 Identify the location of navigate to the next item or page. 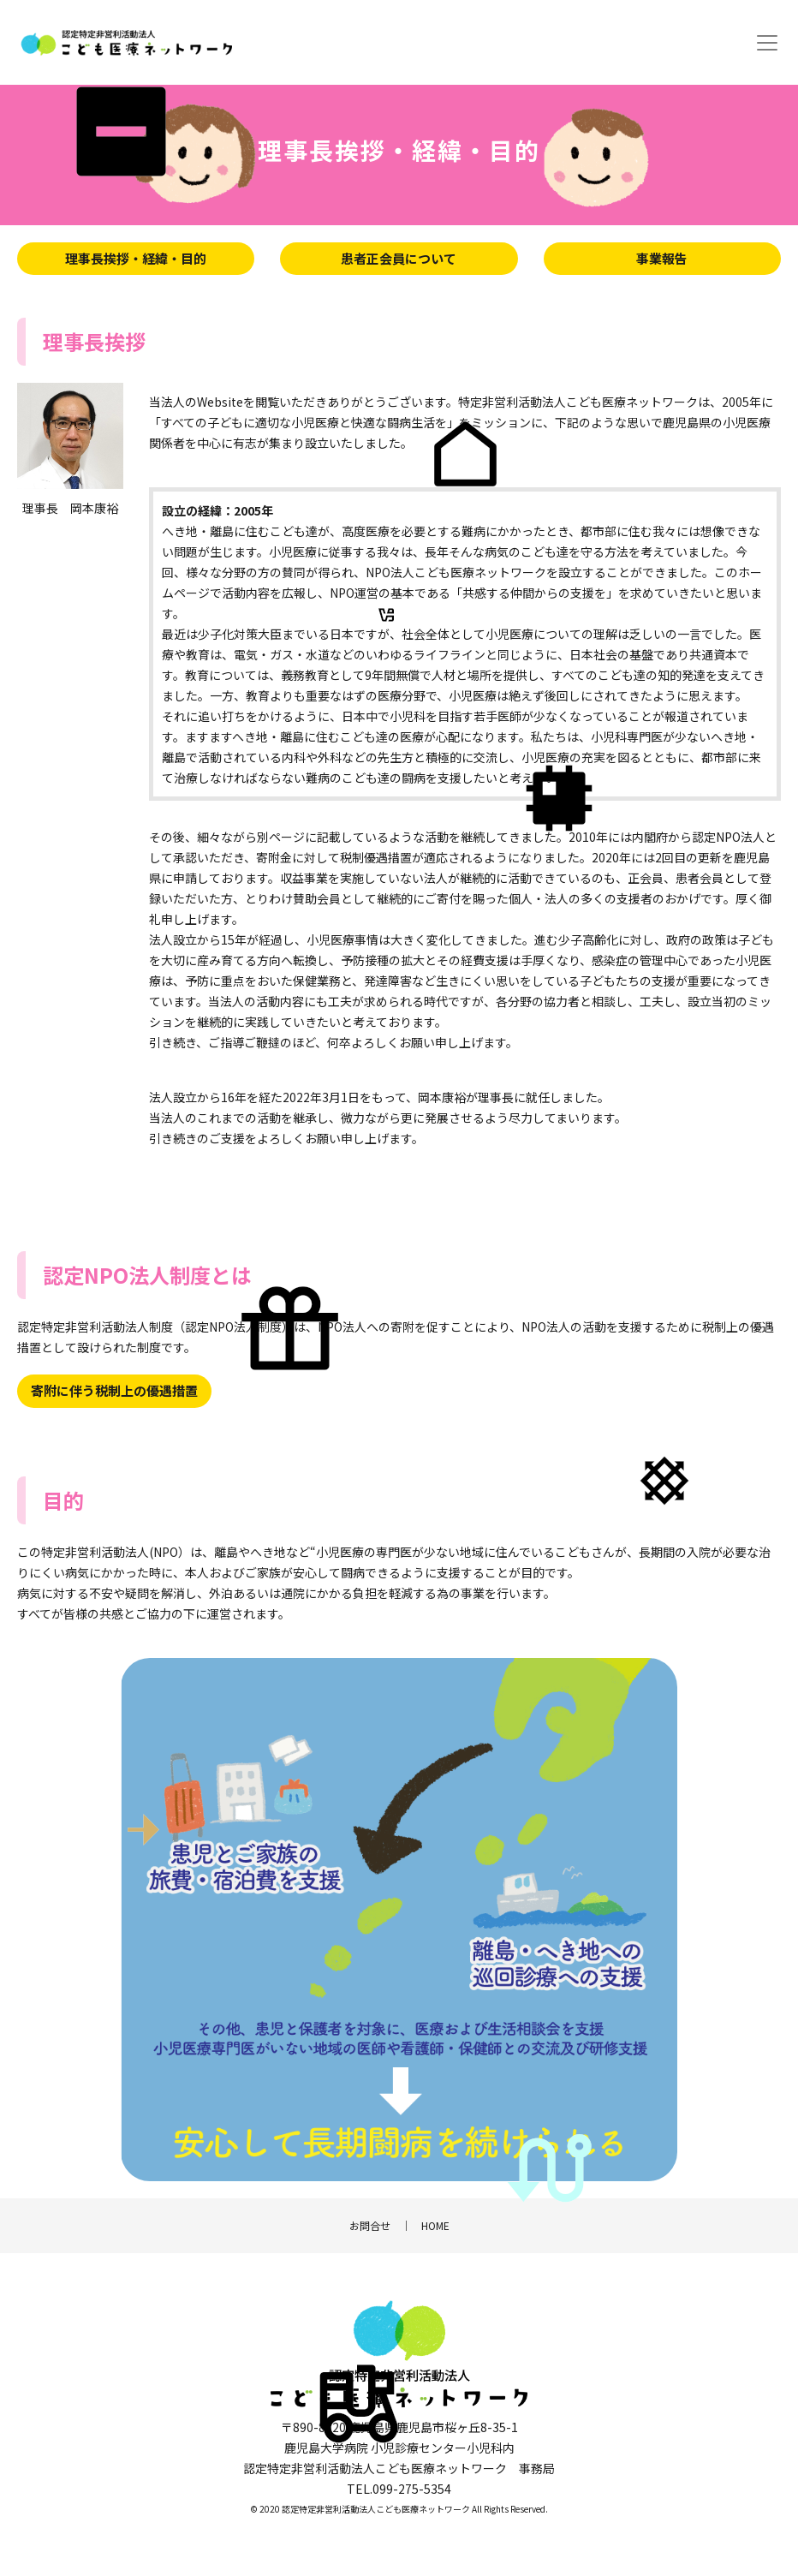
(143, 1829).